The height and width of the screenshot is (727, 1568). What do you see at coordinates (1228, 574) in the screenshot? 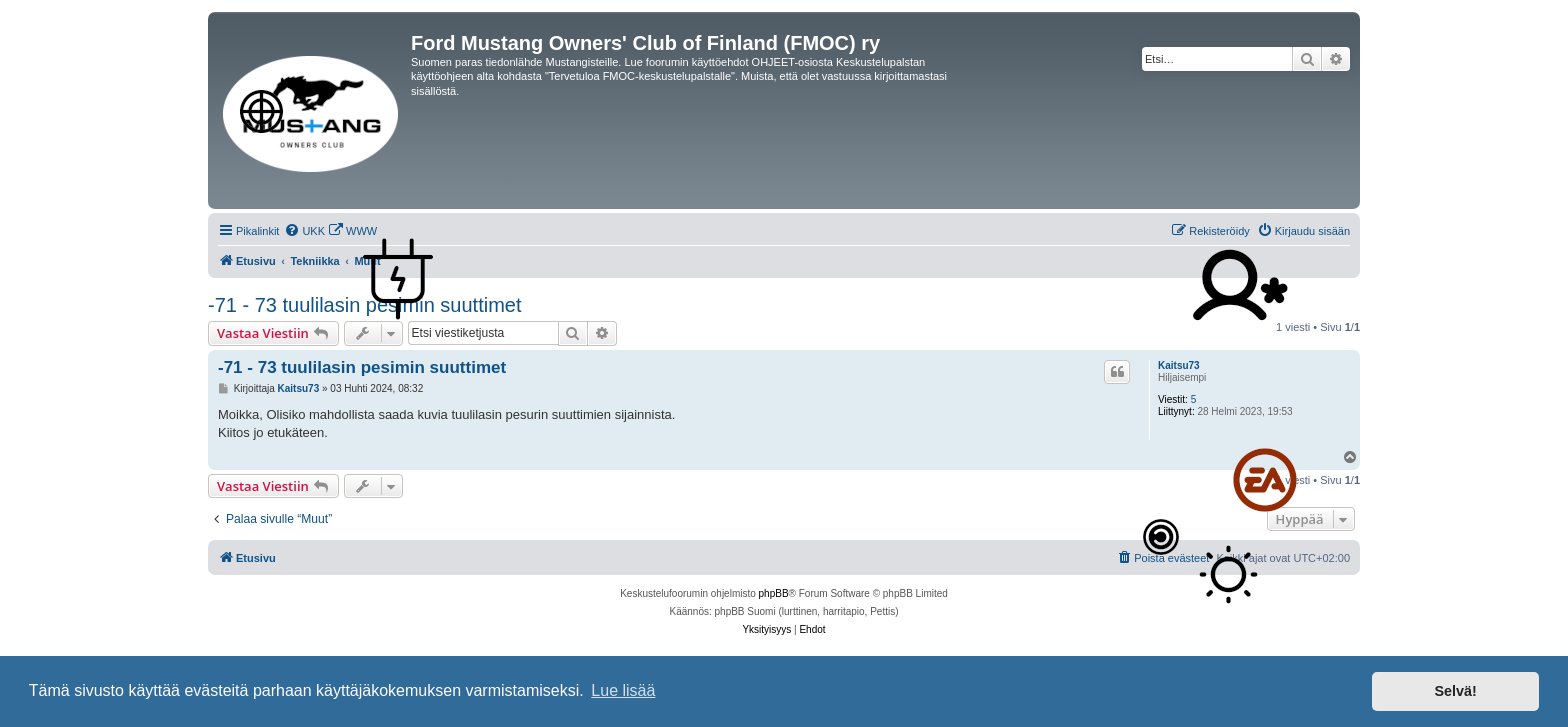
I see `reduce screen brightness` at bounding box center [1228, 574].